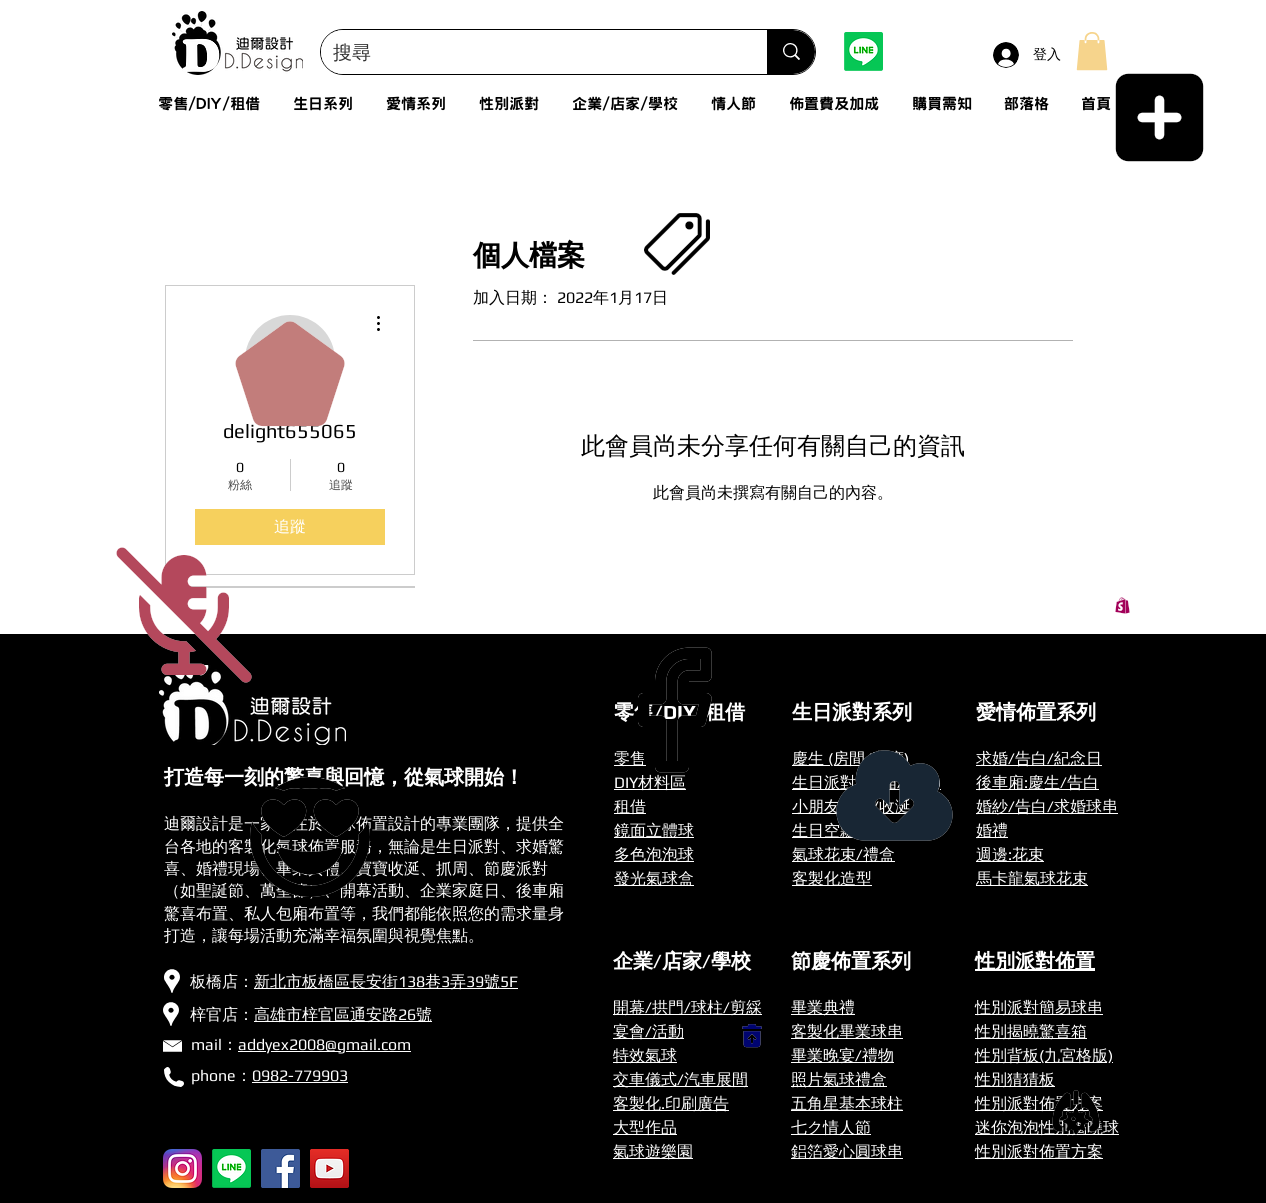  I want to click on mute your microphone, so click(184, 615).